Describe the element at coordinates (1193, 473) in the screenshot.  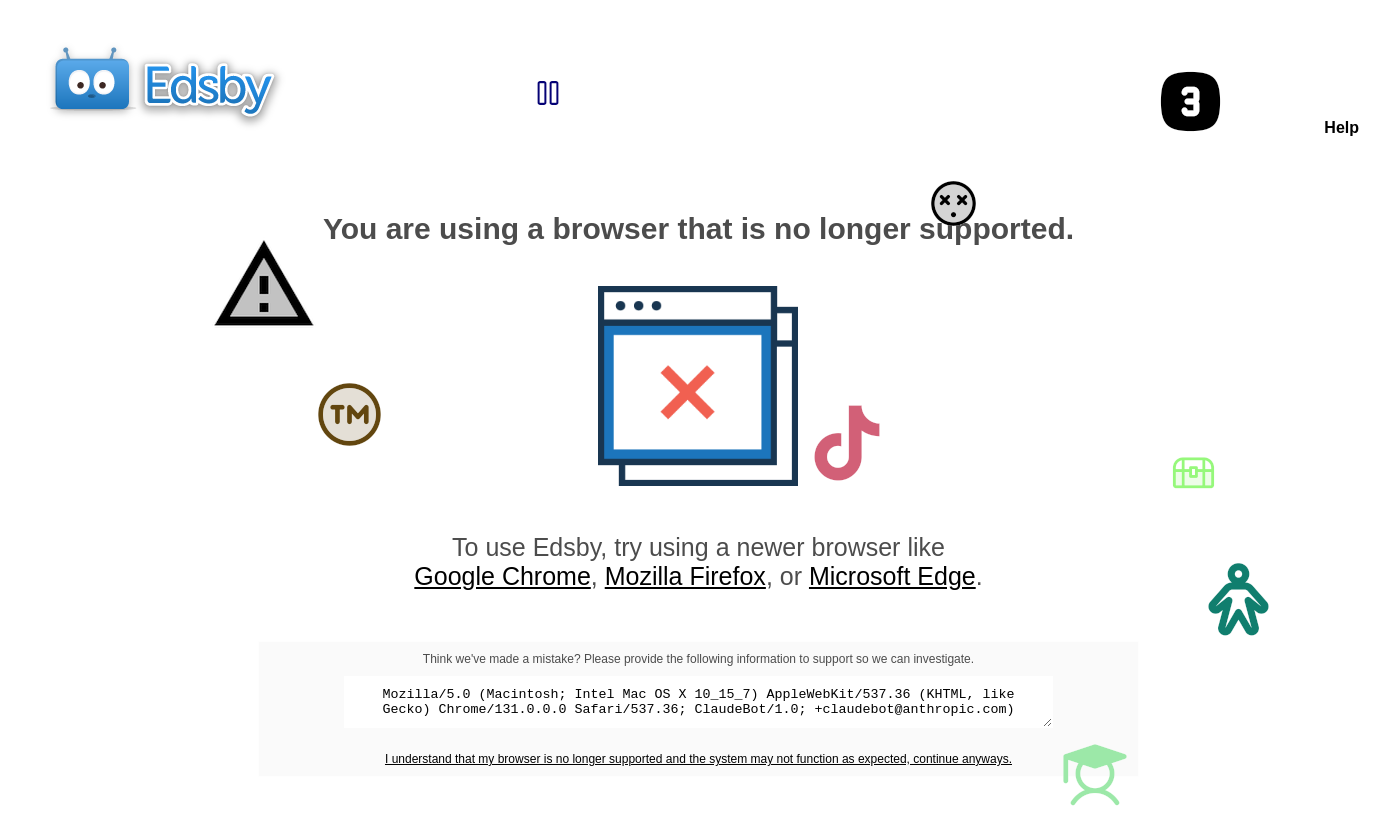
I see `access your rewards or collectibles` at that location.